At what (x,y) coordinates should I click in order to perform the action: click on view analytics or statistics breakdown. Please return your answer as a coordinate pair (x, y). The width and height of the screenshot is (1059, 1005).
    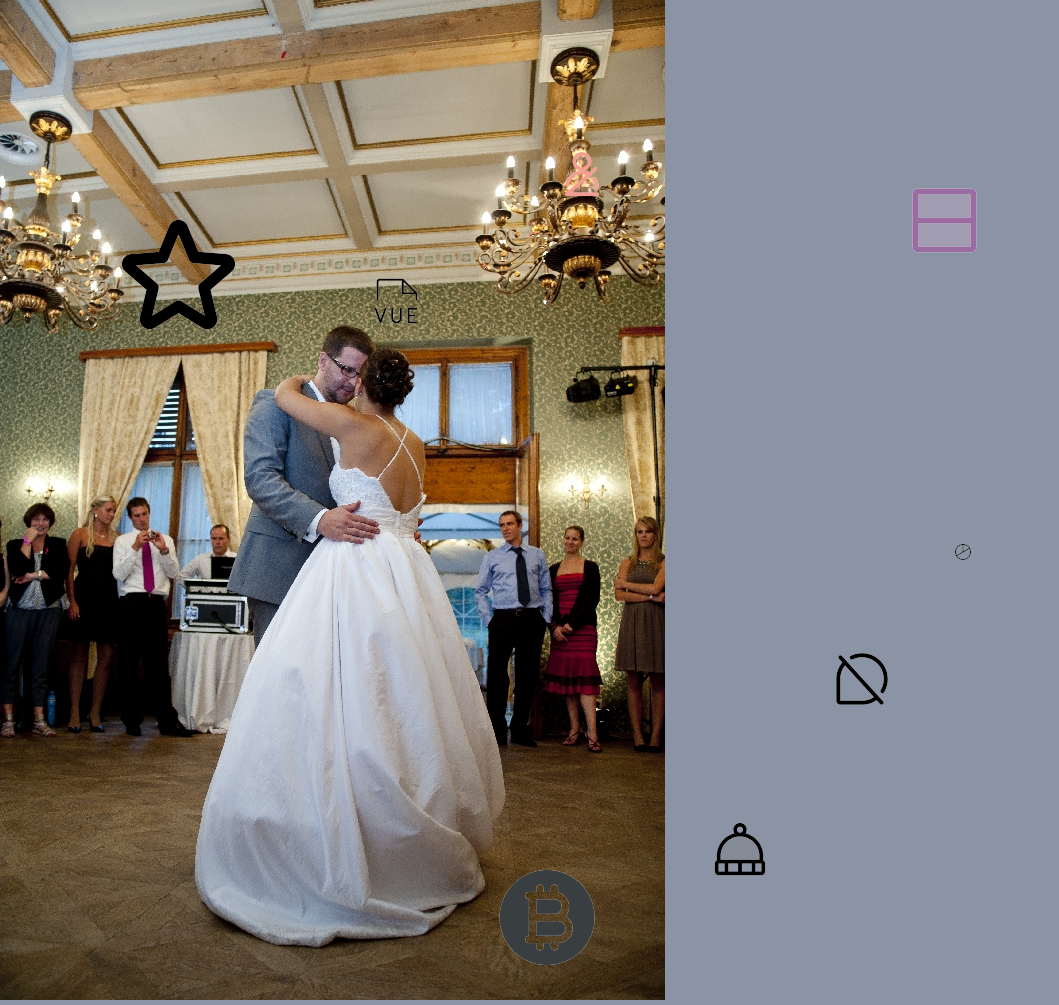
    Looking at the image, I should click on (963, 552).